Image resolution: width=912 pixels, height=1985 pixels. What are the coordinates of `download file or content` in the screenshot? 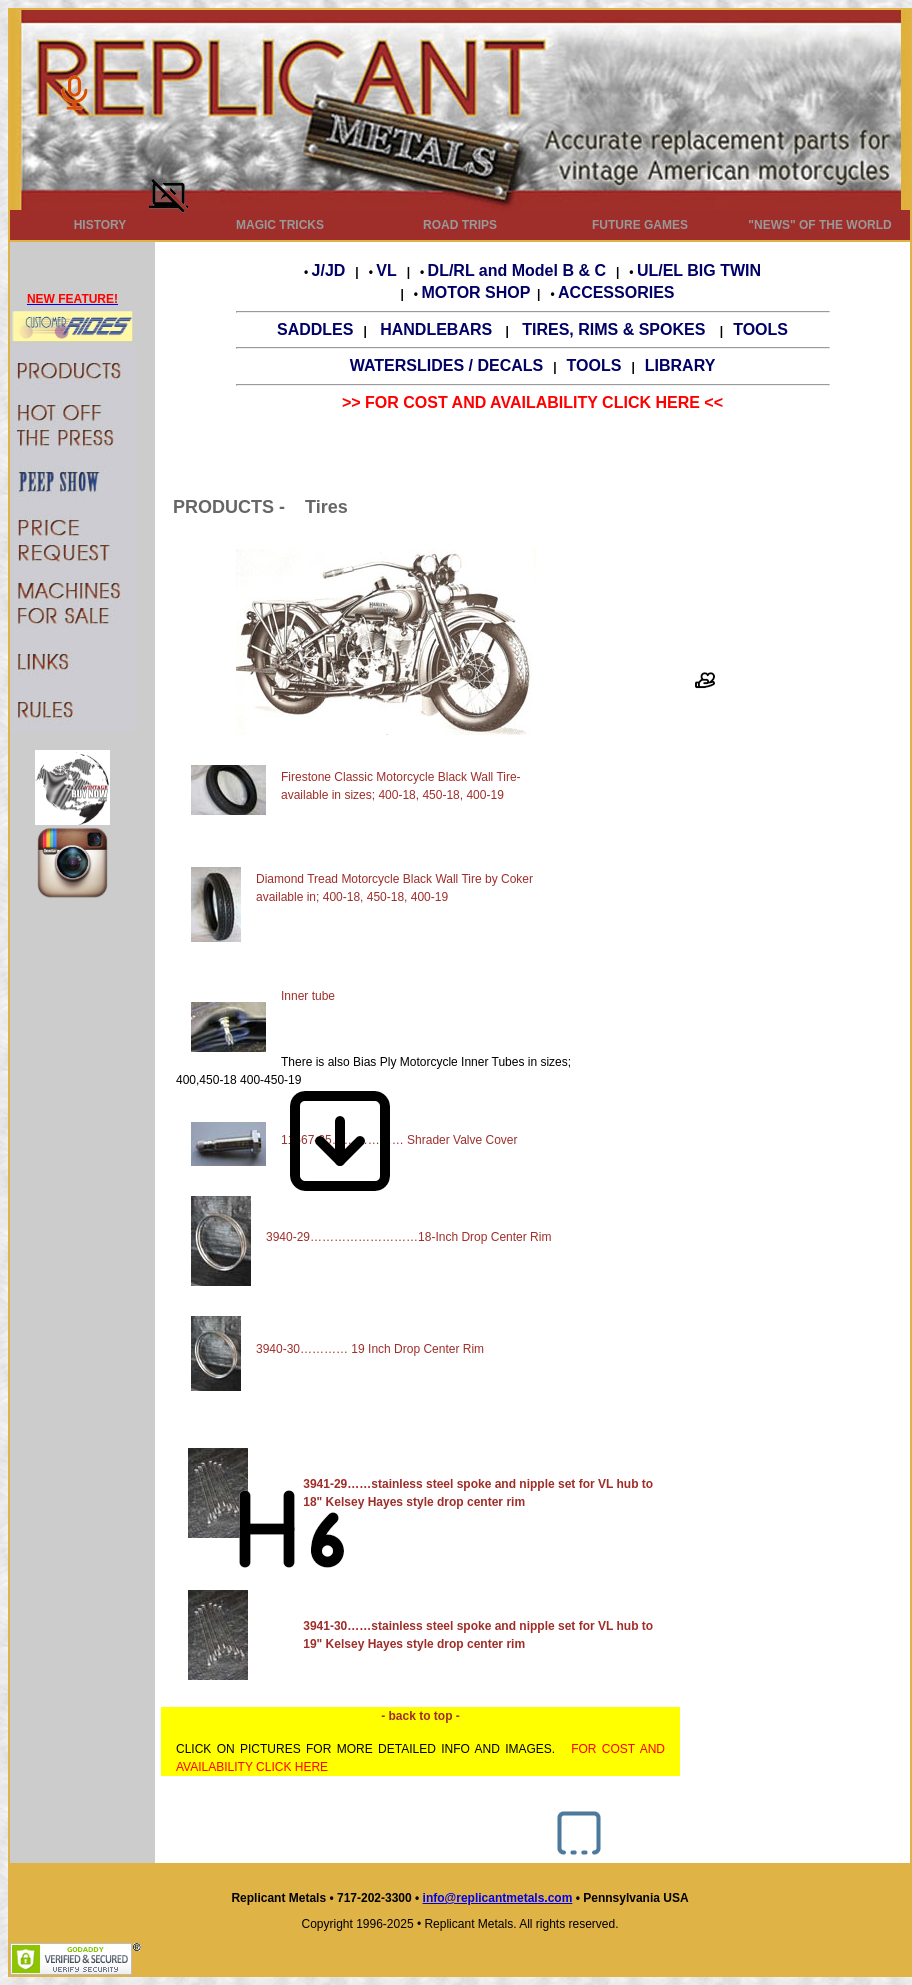 It's located at (340, 1141).